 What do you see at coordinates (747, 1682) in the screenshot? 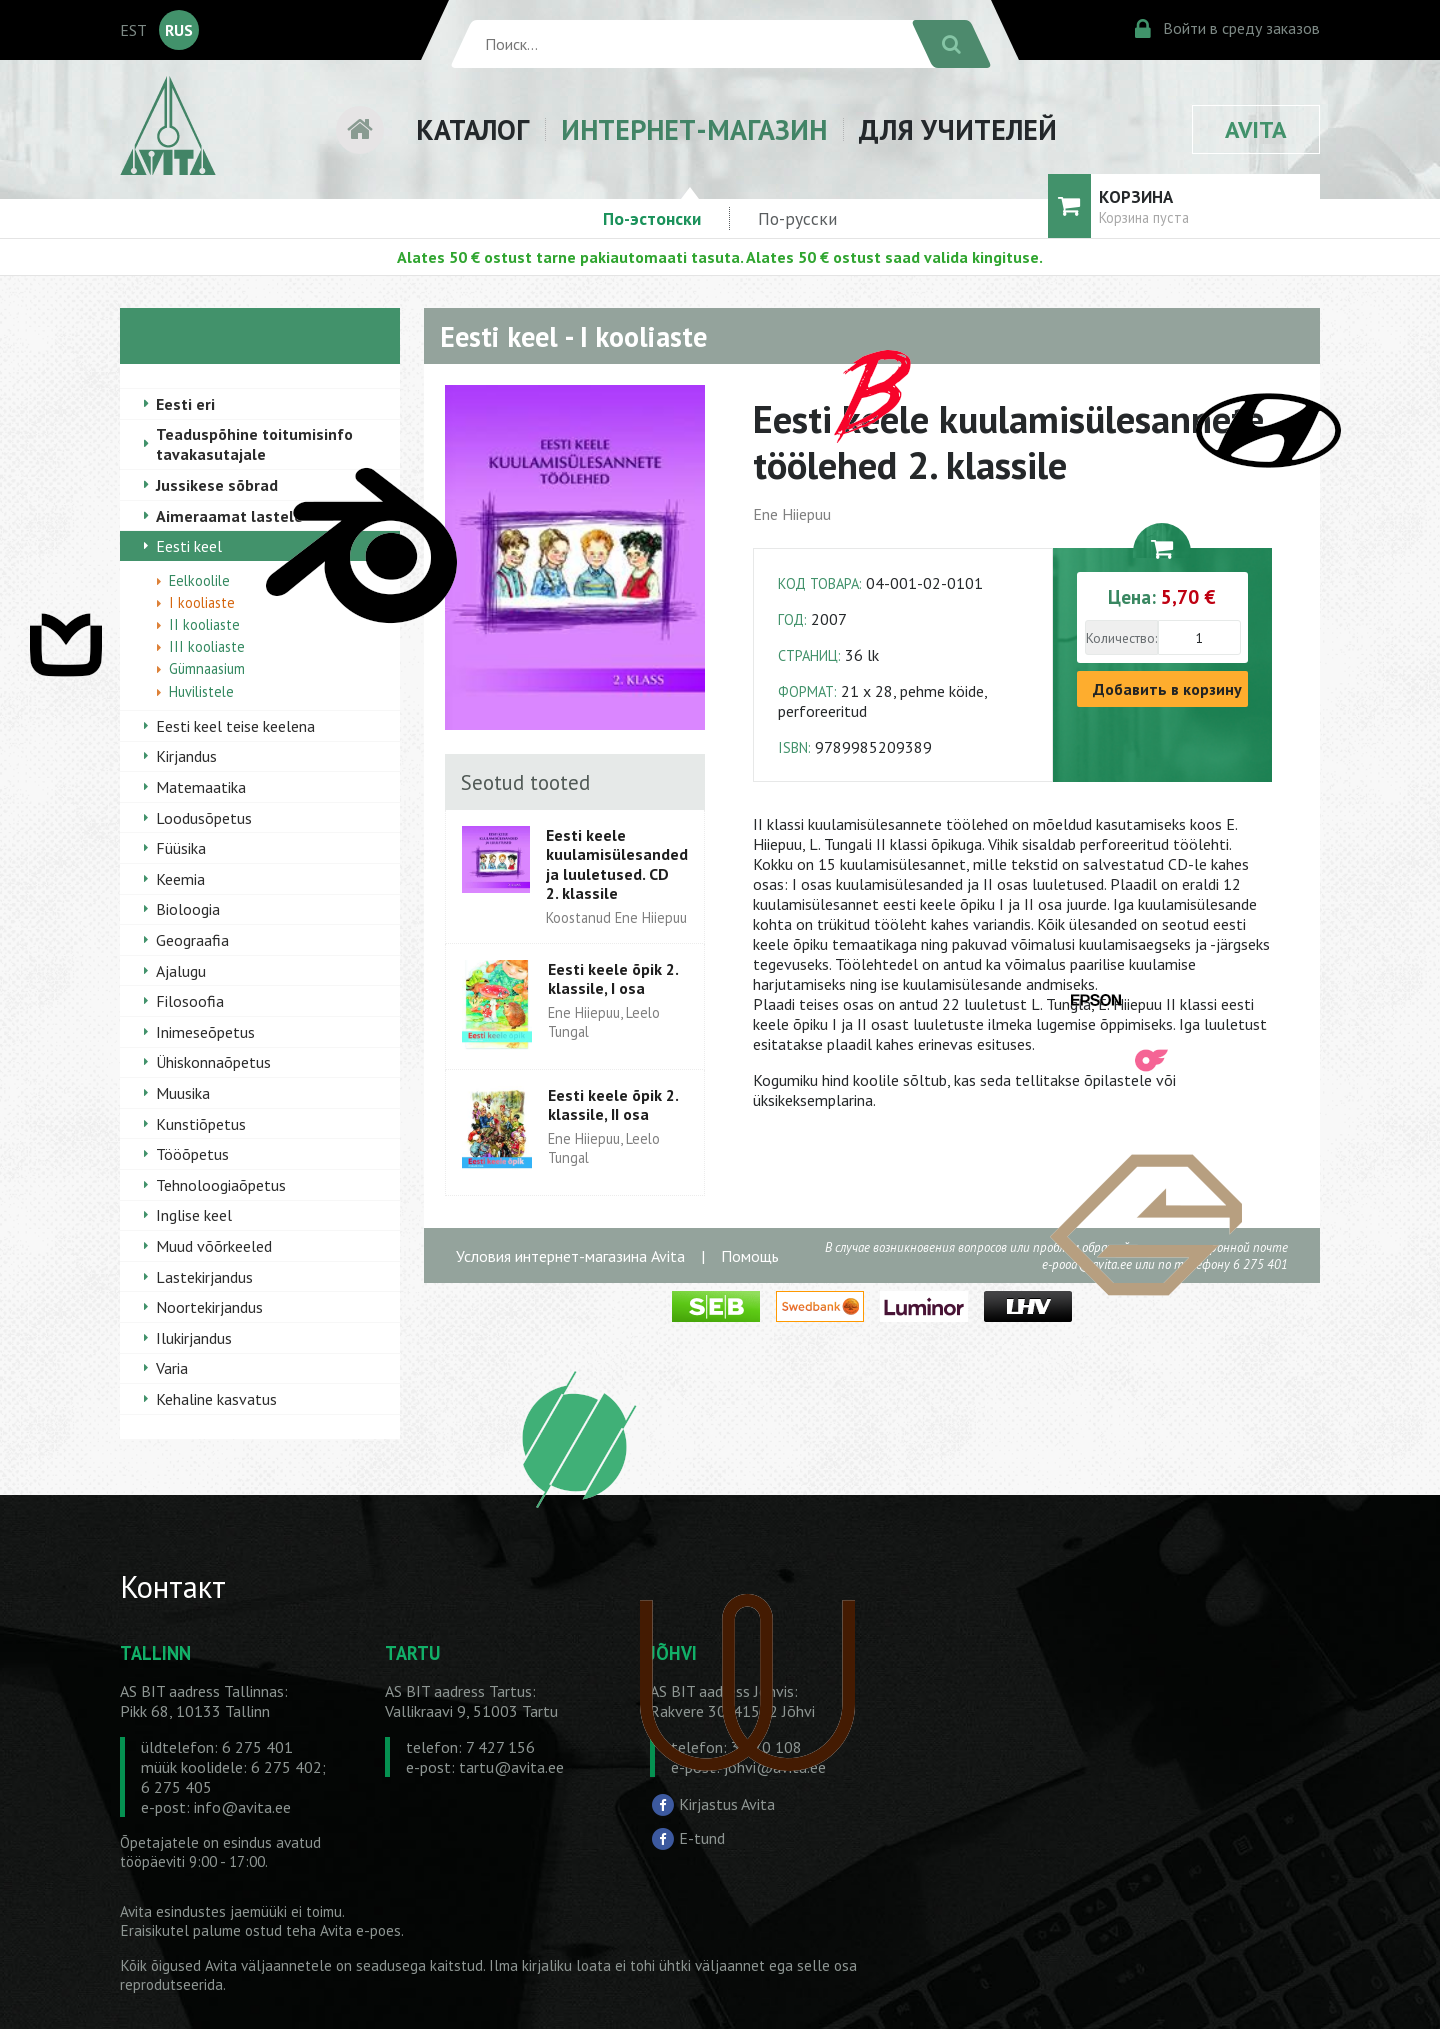
I see `open wire messaging app` at bounding box center [747, 1682].